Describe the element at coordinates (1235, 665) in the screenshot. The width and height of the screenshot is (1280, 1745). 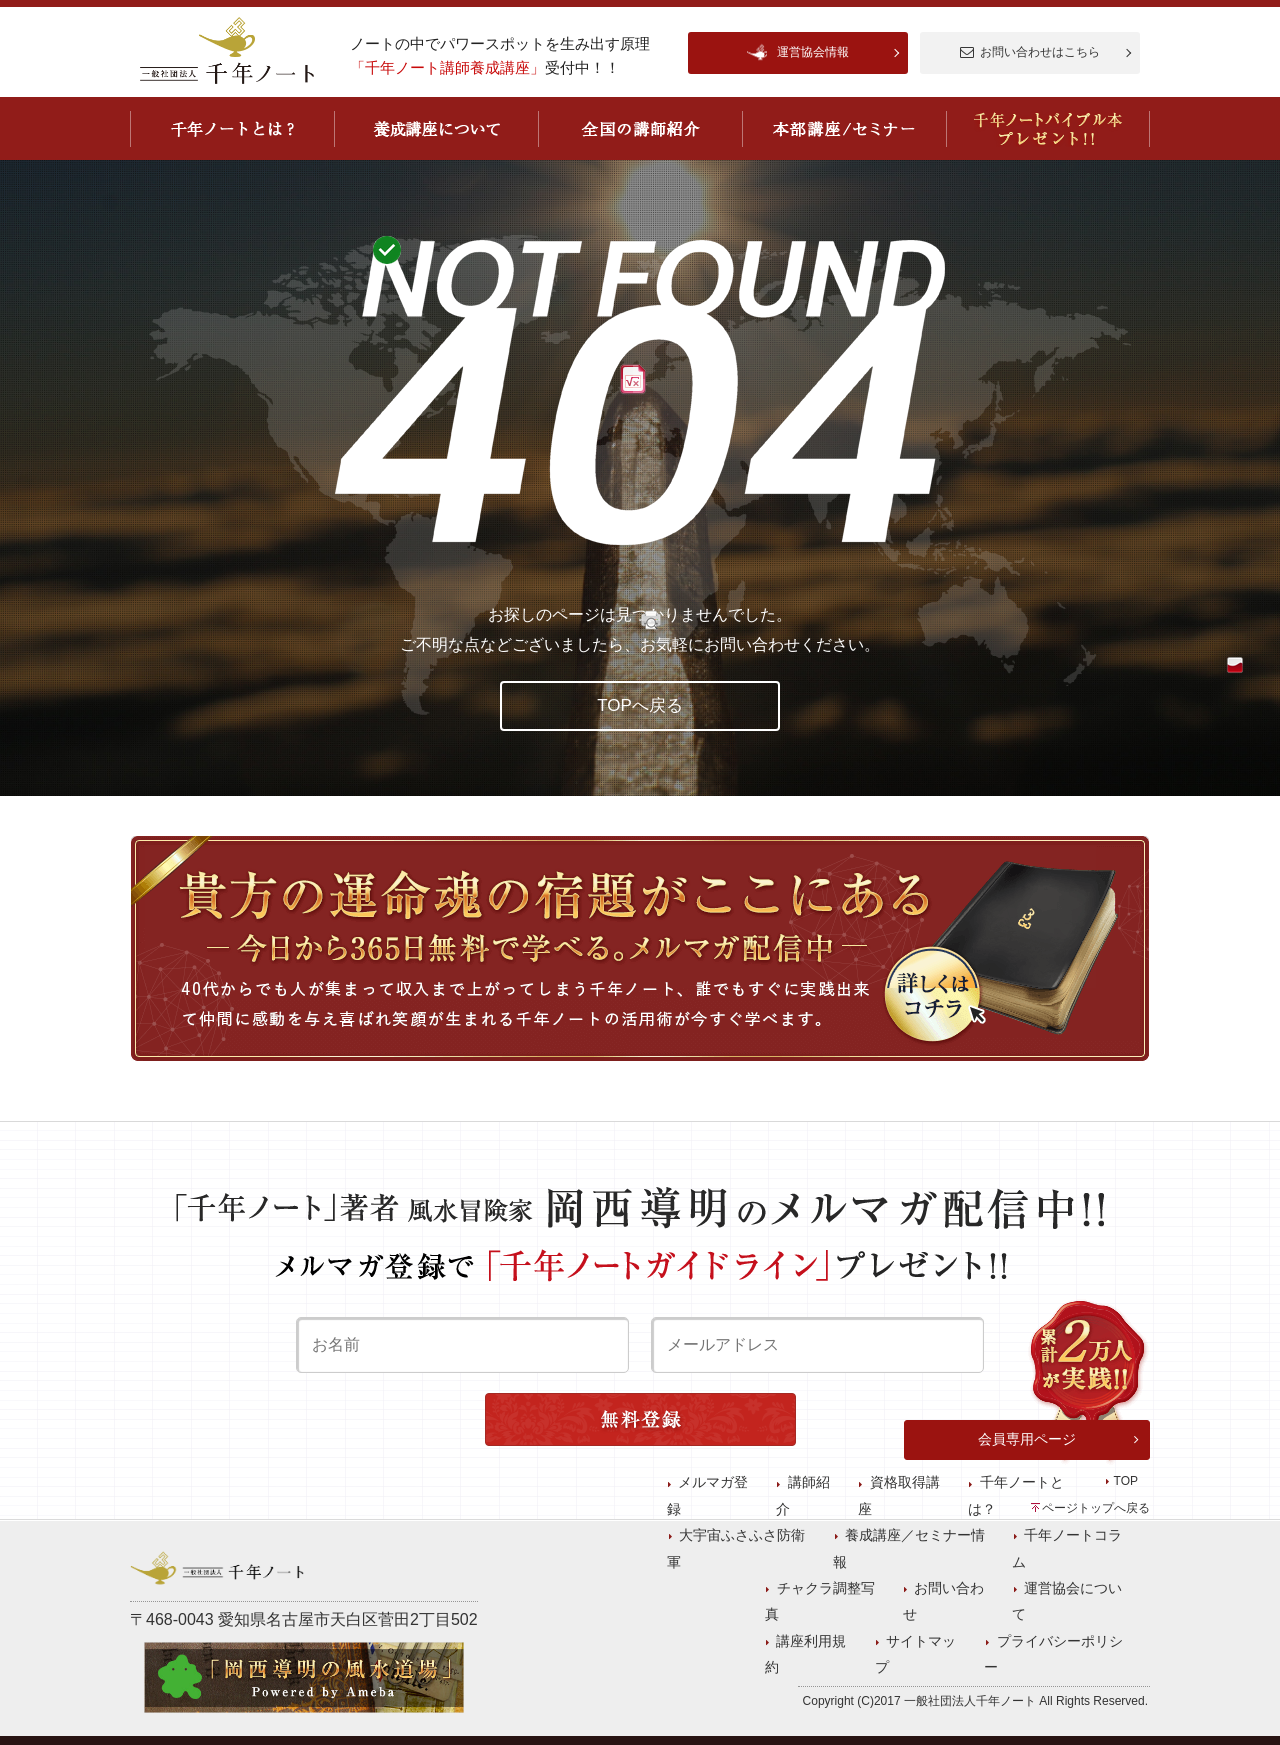
I see `open wine application for running windows programs` at that location.